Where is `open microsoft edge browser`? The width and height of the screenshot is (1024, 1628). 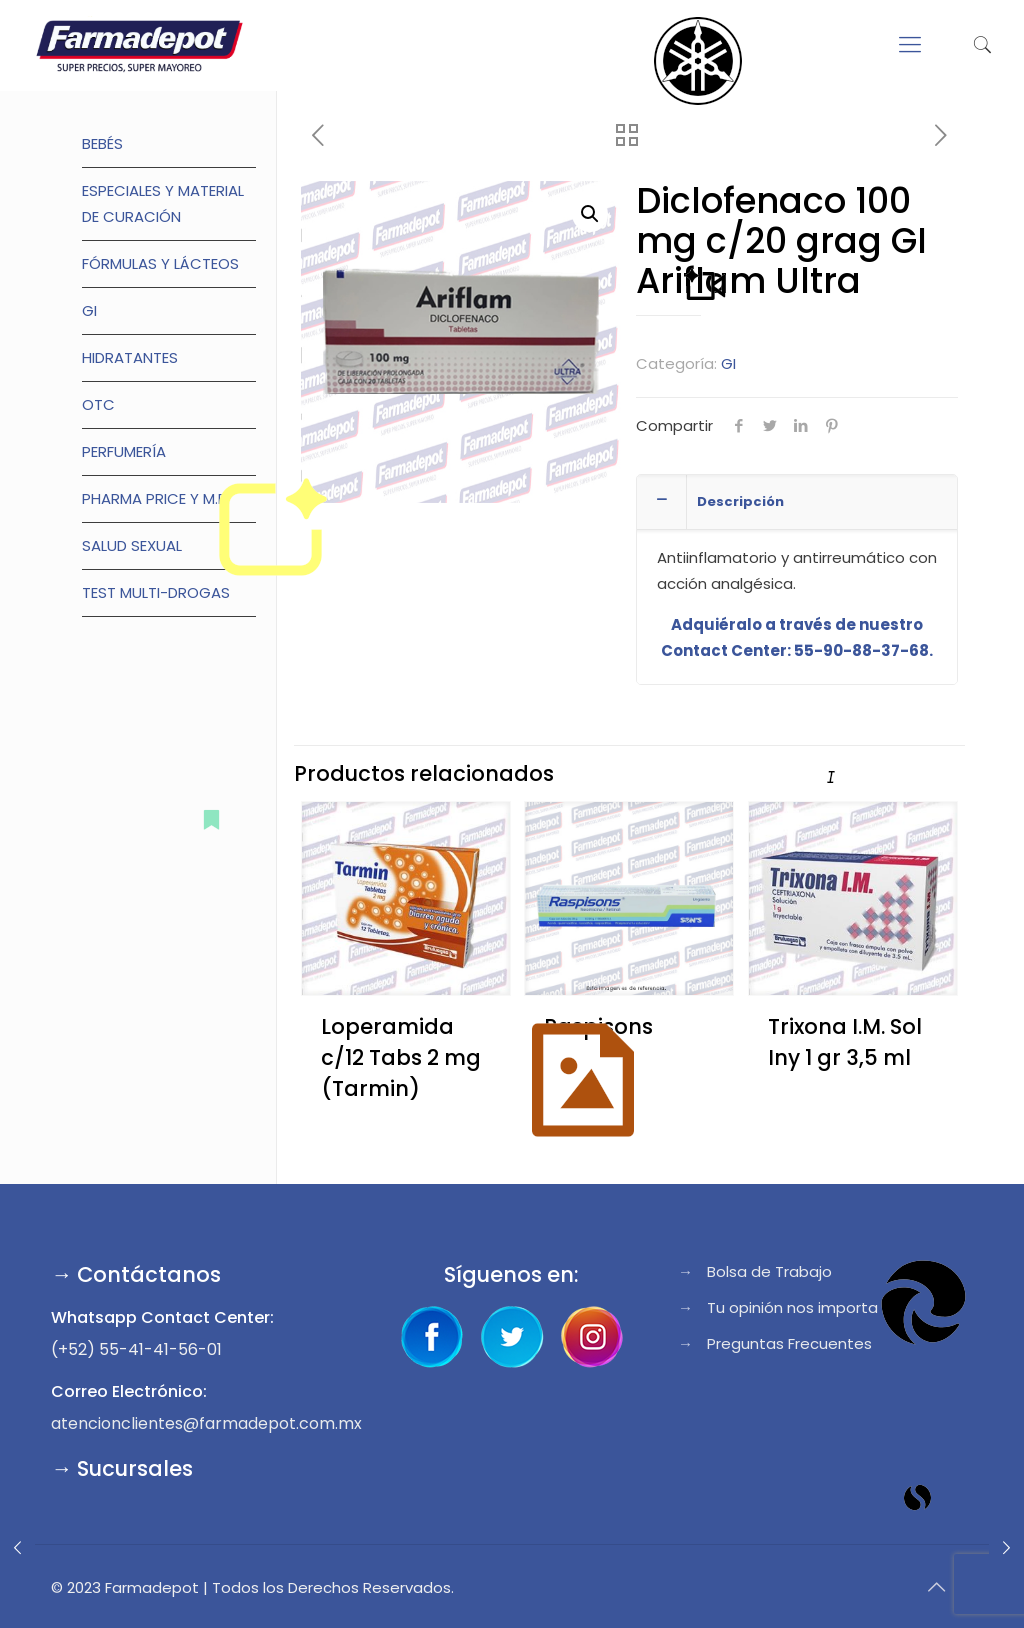
open microsoft edge browser is located at coordinates (923, 1302).